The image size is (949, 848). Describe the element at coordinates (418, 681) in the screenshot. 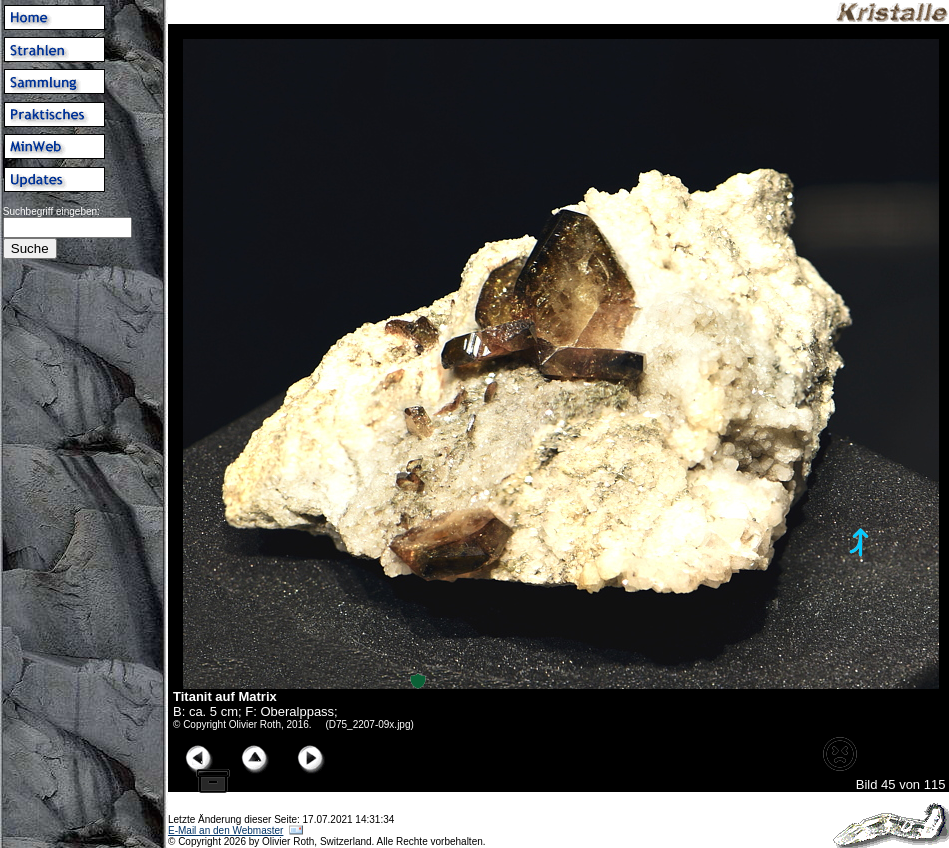

I see `access security settings` at that location.